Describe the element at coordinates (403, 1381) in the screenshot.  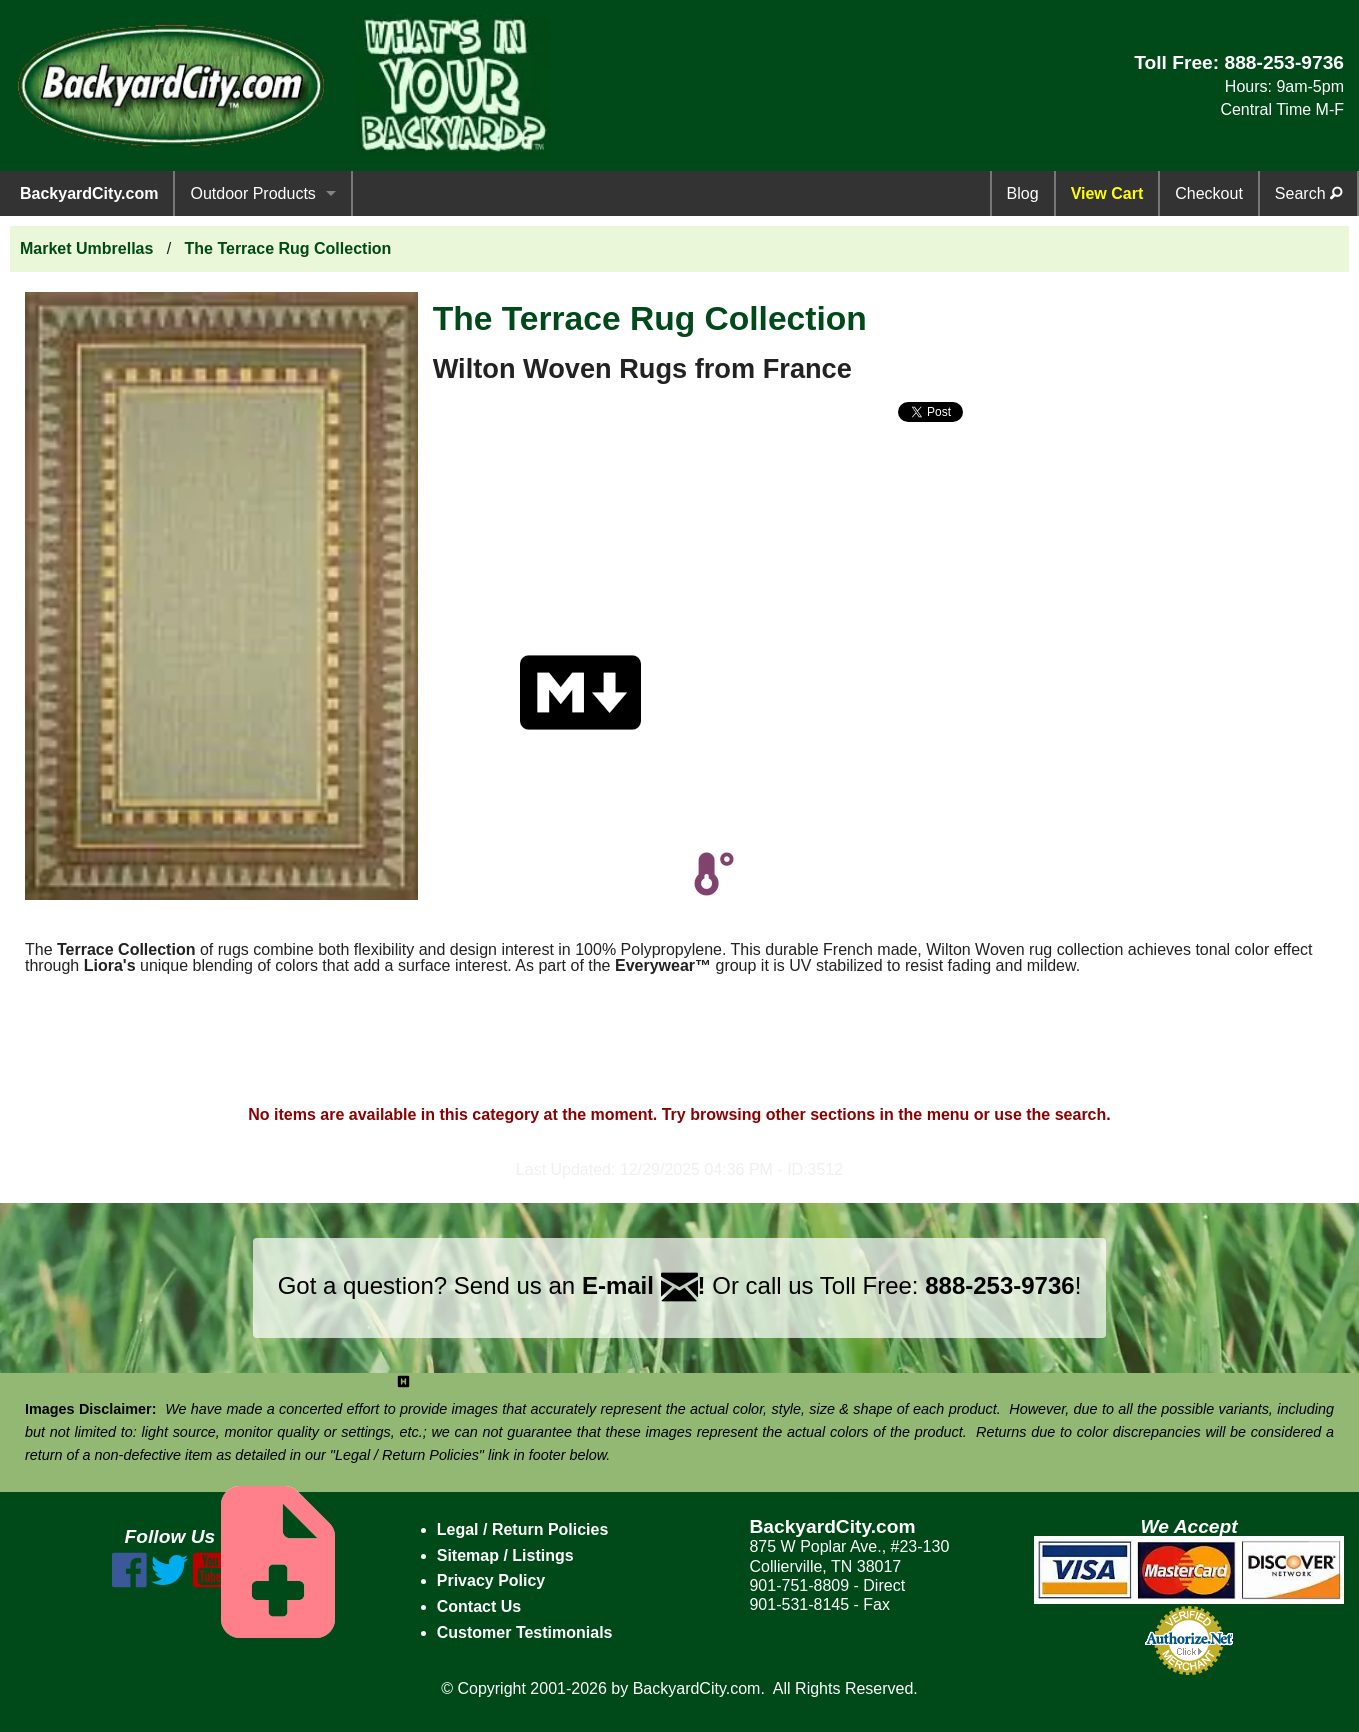
I see `indicates a hospital or medical facility nearby` at that location.